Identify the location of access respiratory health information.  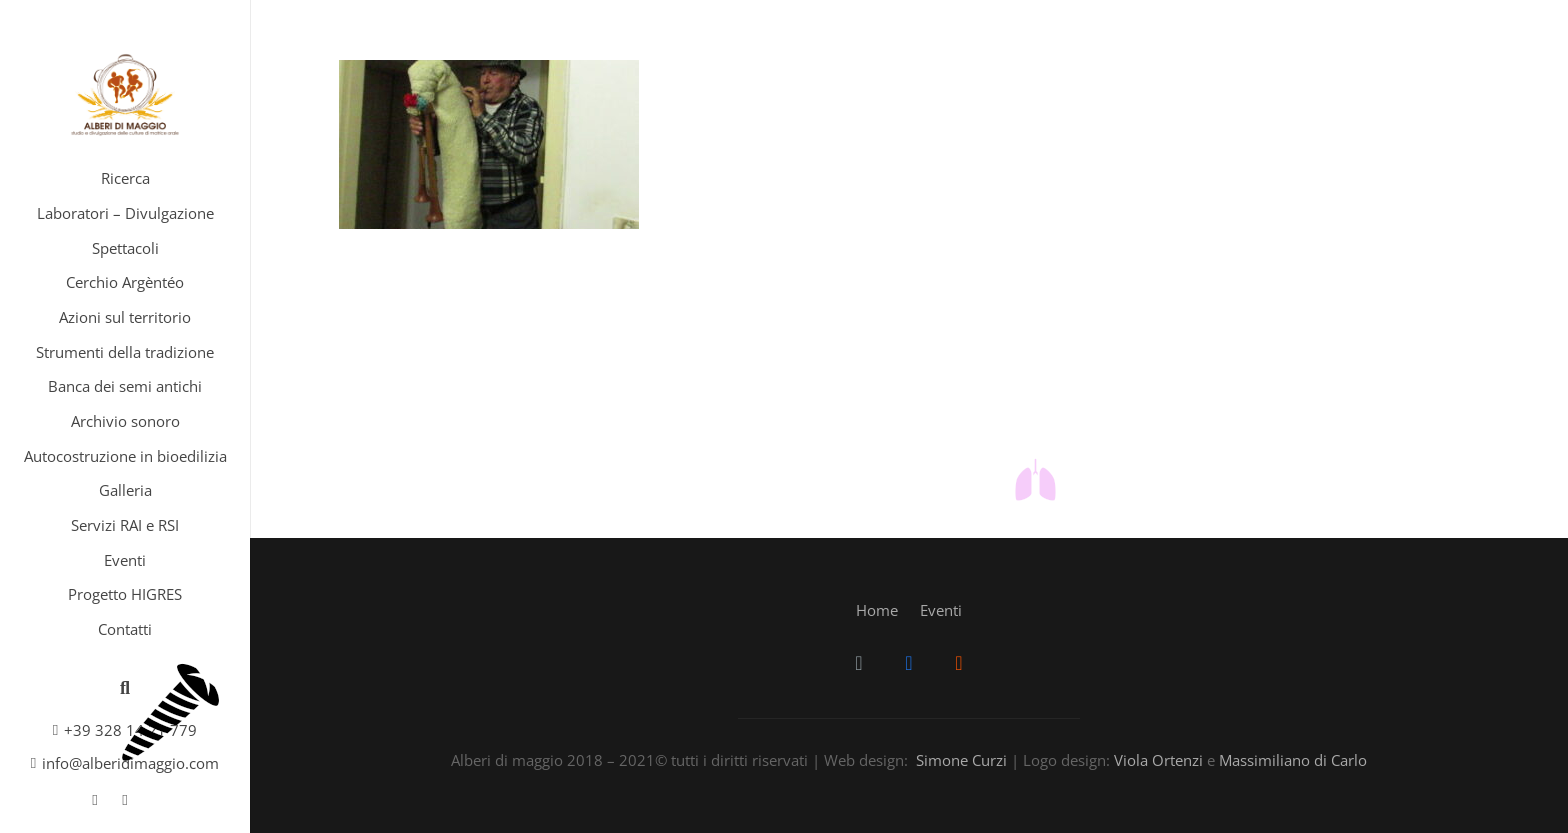
(1035, 480).